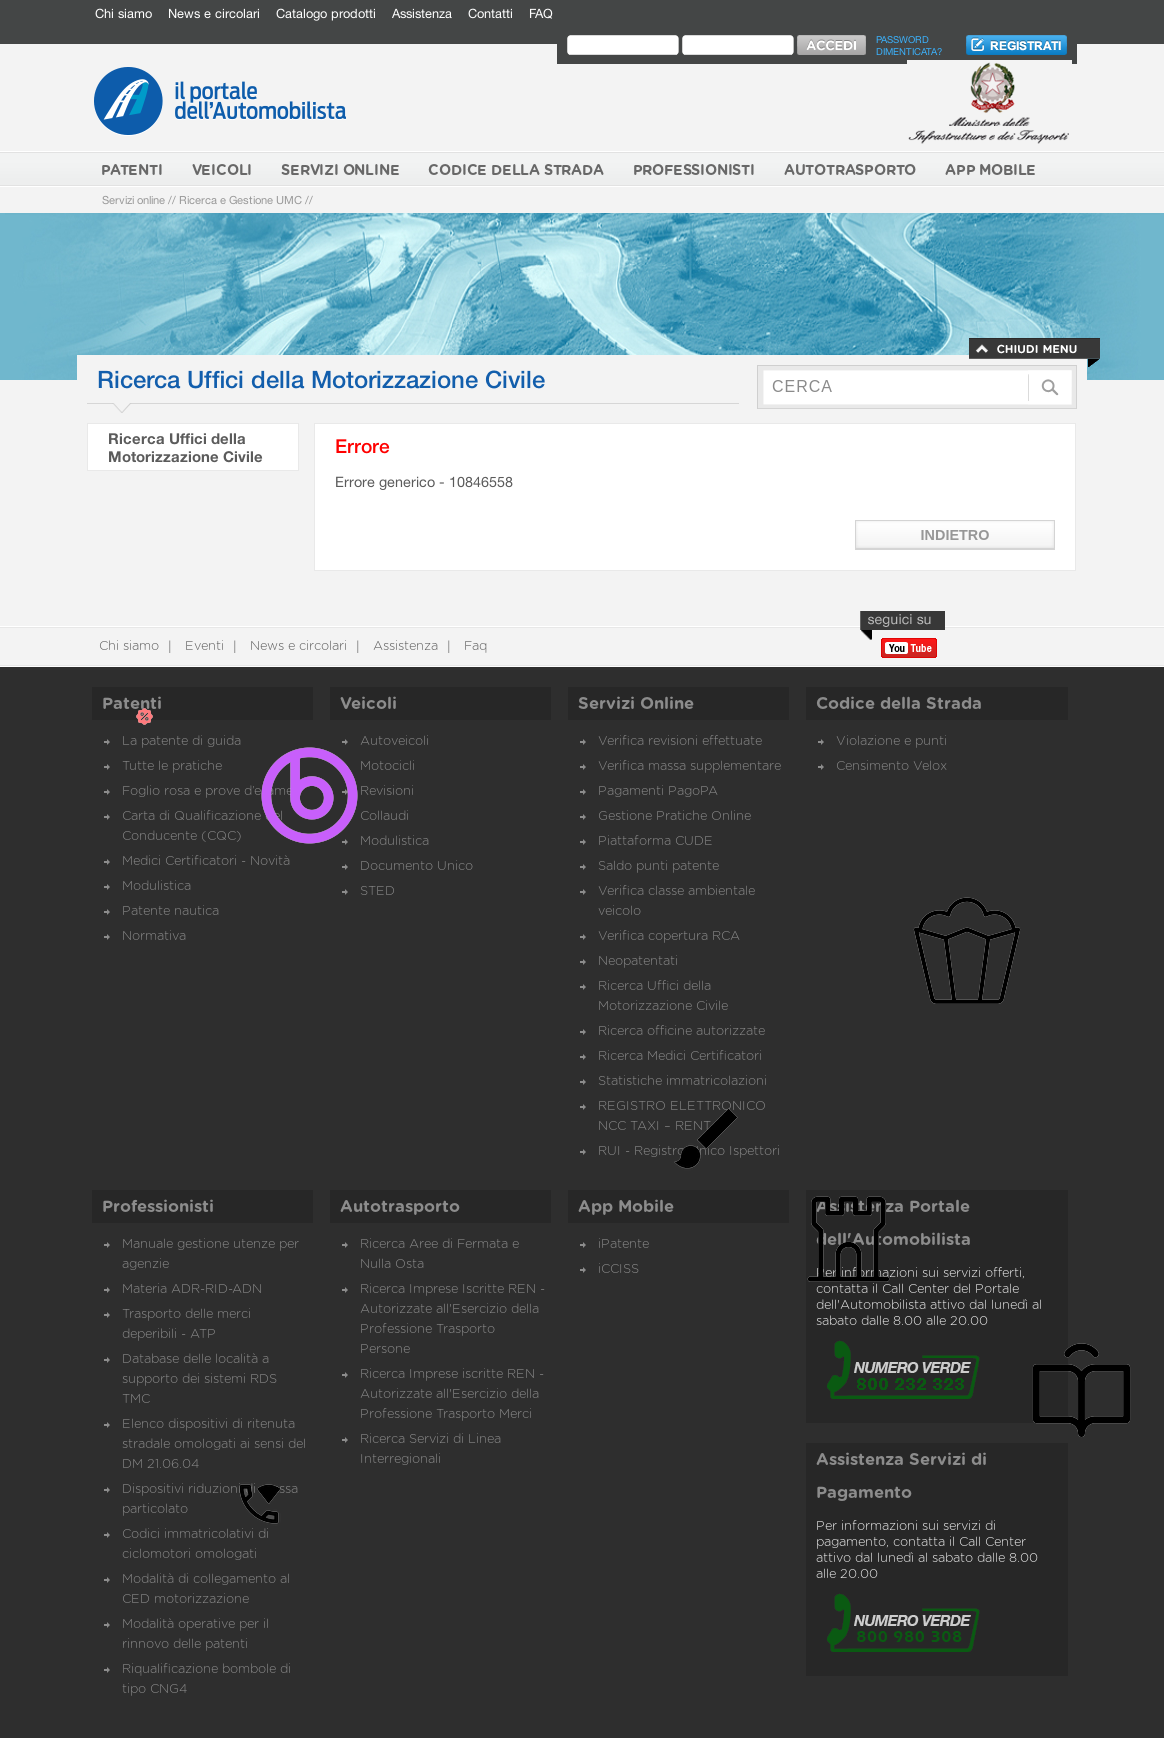 This screenshot has height=1738, width=1164. Describe the element at coordinates (144, 716) in the screenshot. I see `view available discounts or promotions` at that location.